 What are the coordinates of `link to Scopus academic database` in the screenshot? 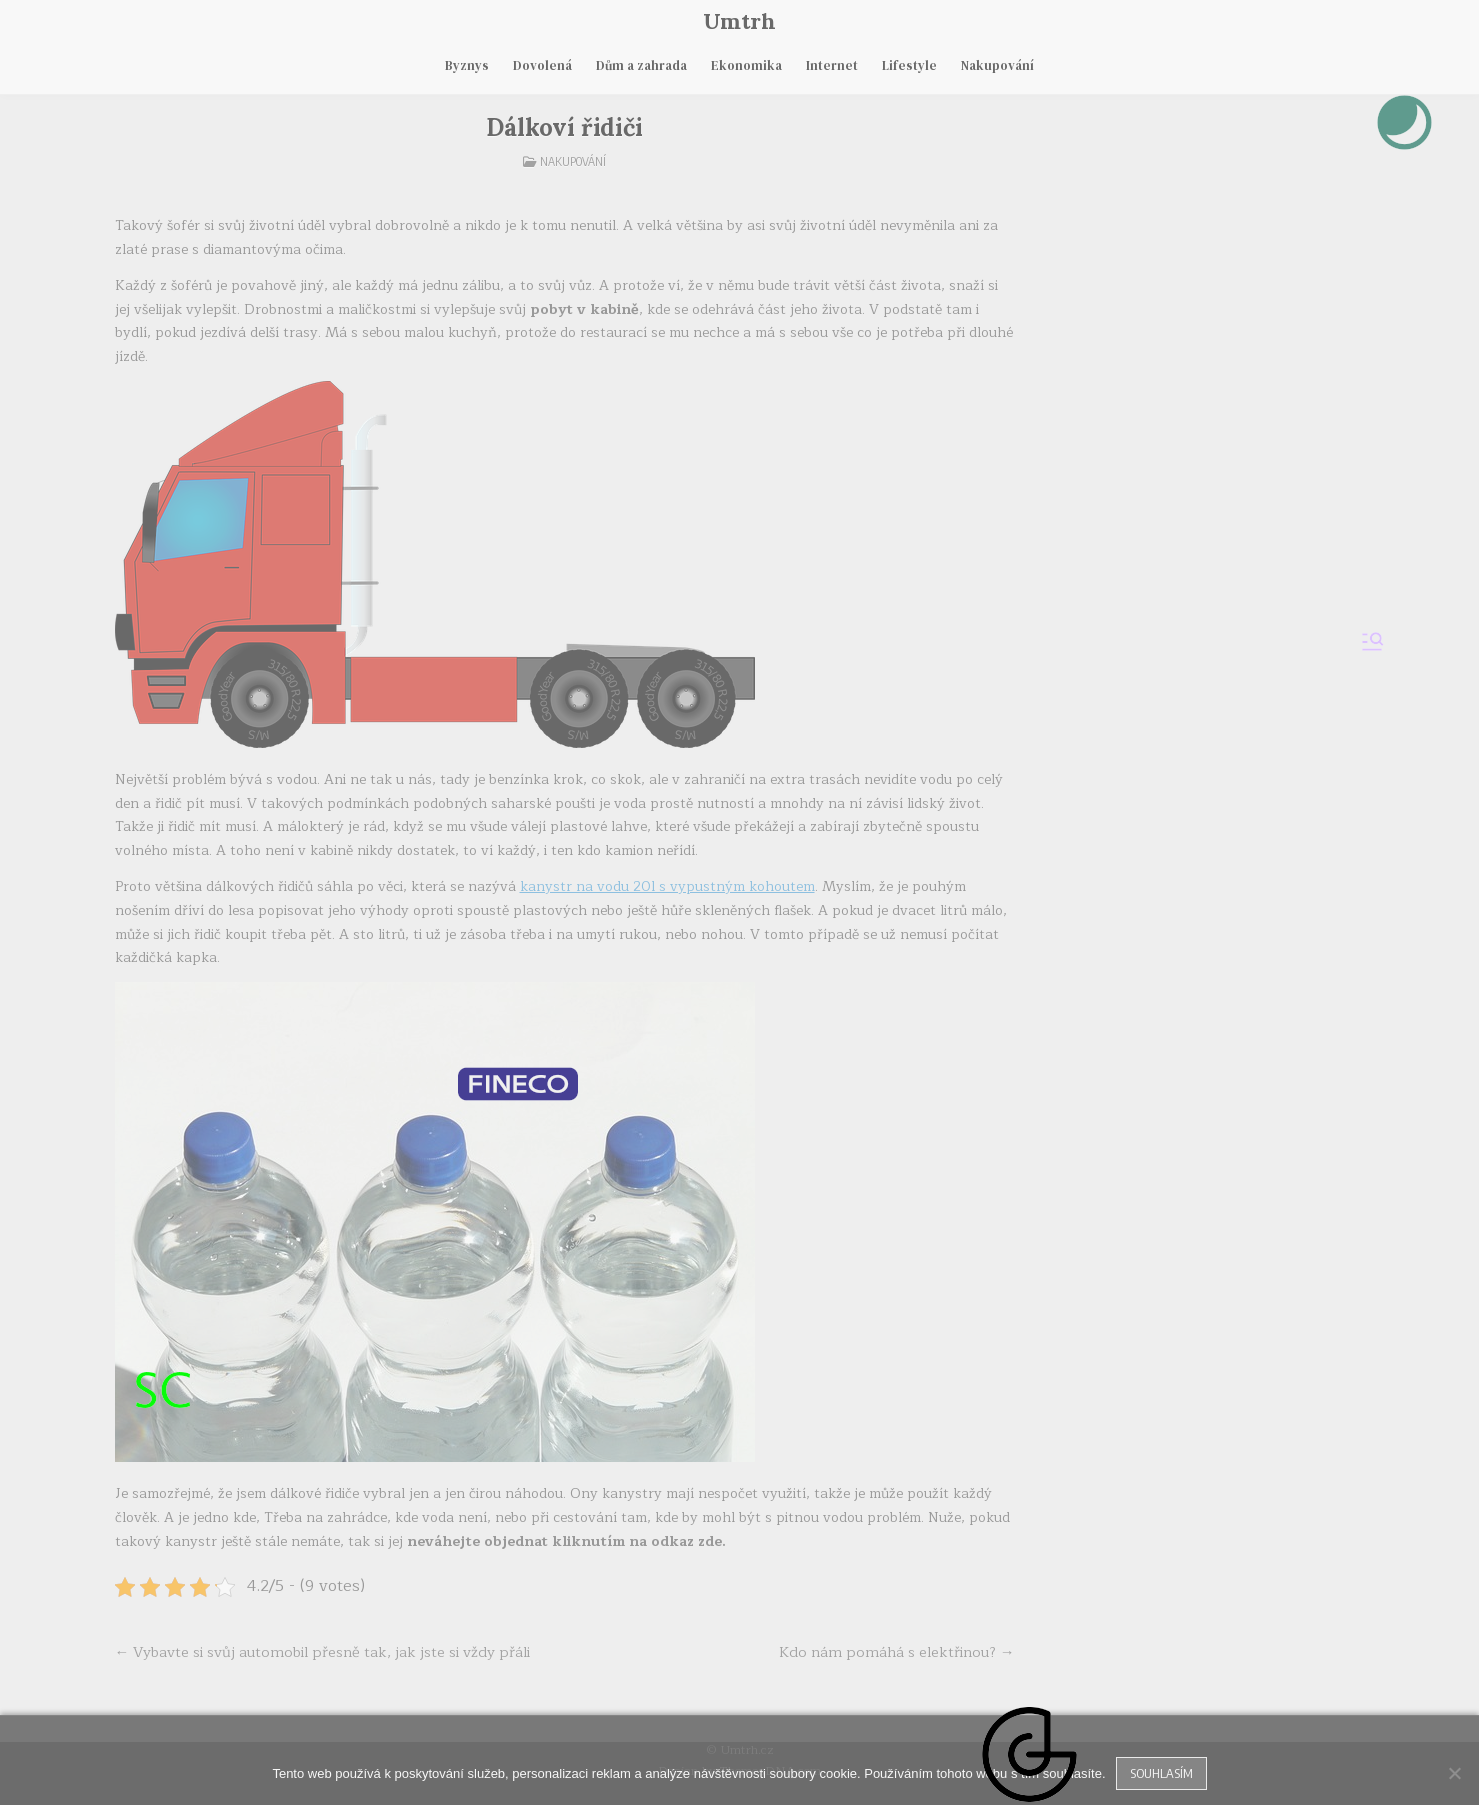 It's located at (163, 1390).